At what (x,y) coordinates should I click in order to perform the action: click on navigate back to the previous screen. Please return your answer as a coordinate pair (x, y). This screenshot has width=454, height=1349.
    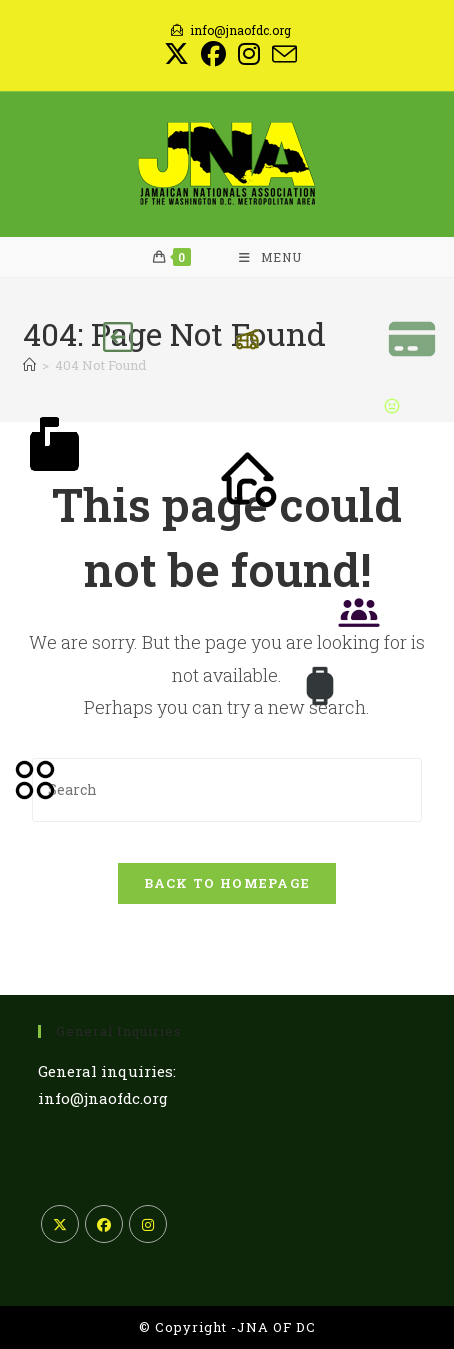
    Looking at the image, I should click on (118, 337).